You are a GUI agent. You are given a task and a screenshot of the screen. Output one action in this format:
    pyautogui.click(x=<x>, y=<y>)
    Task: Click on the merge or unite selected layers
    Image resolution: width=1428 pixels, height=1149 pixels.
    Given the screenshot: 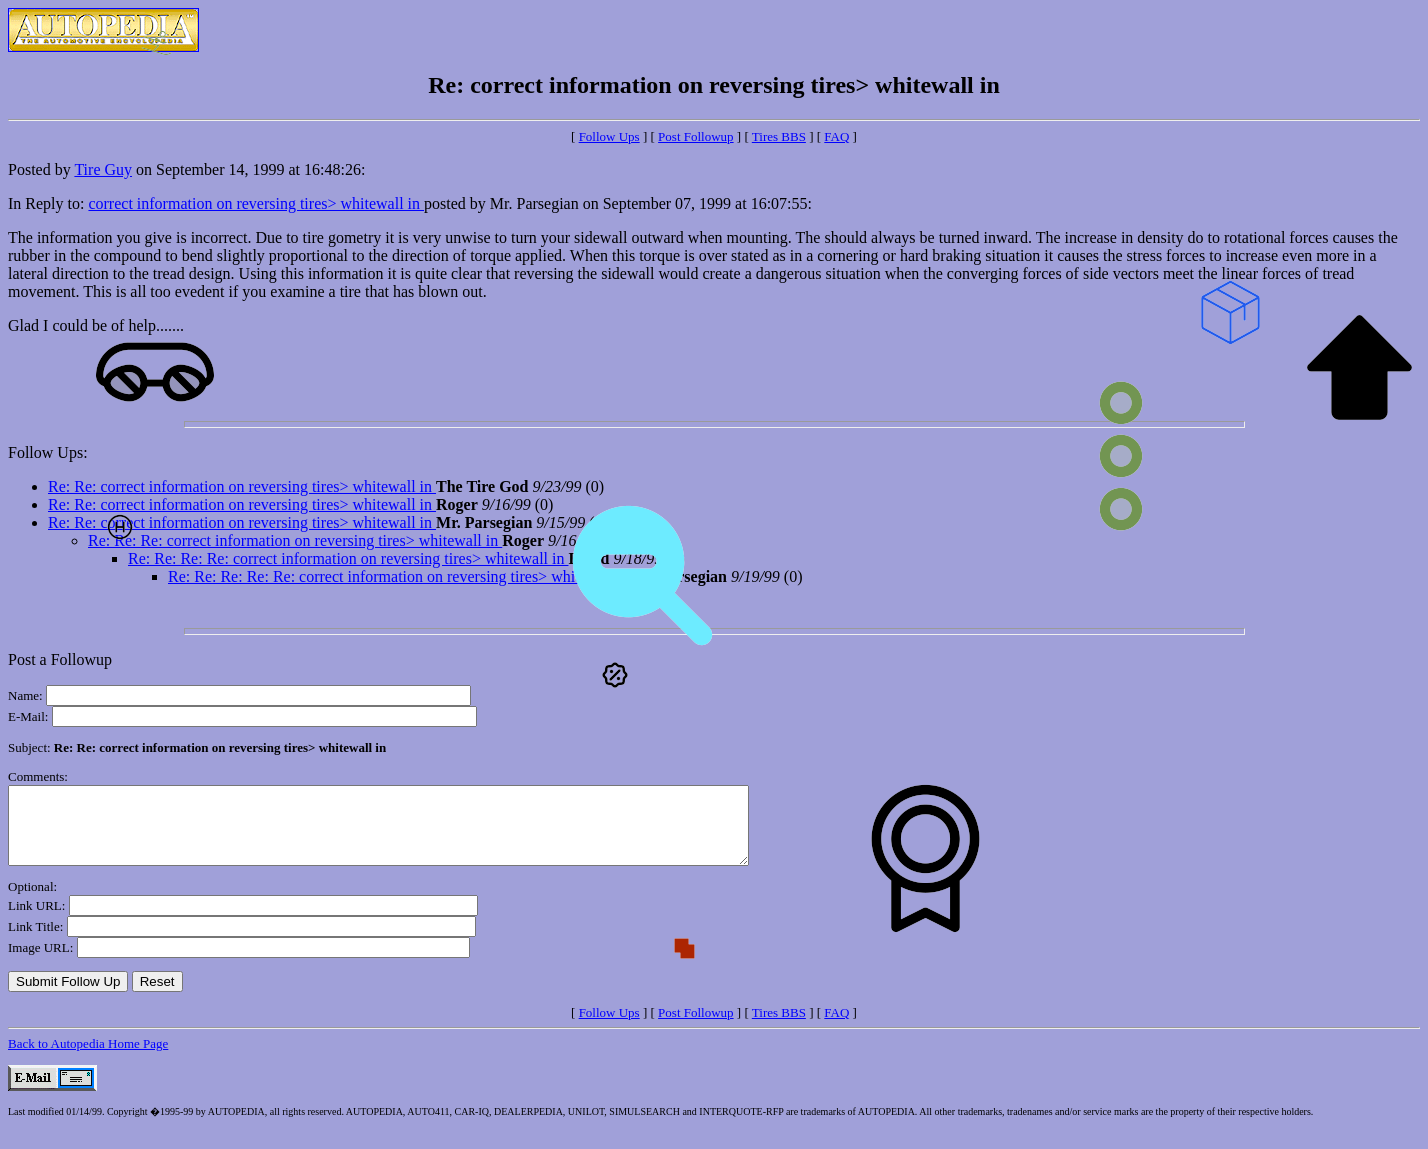 What is the action you would take?
    pyautogui.click(x=684, y=948)
    